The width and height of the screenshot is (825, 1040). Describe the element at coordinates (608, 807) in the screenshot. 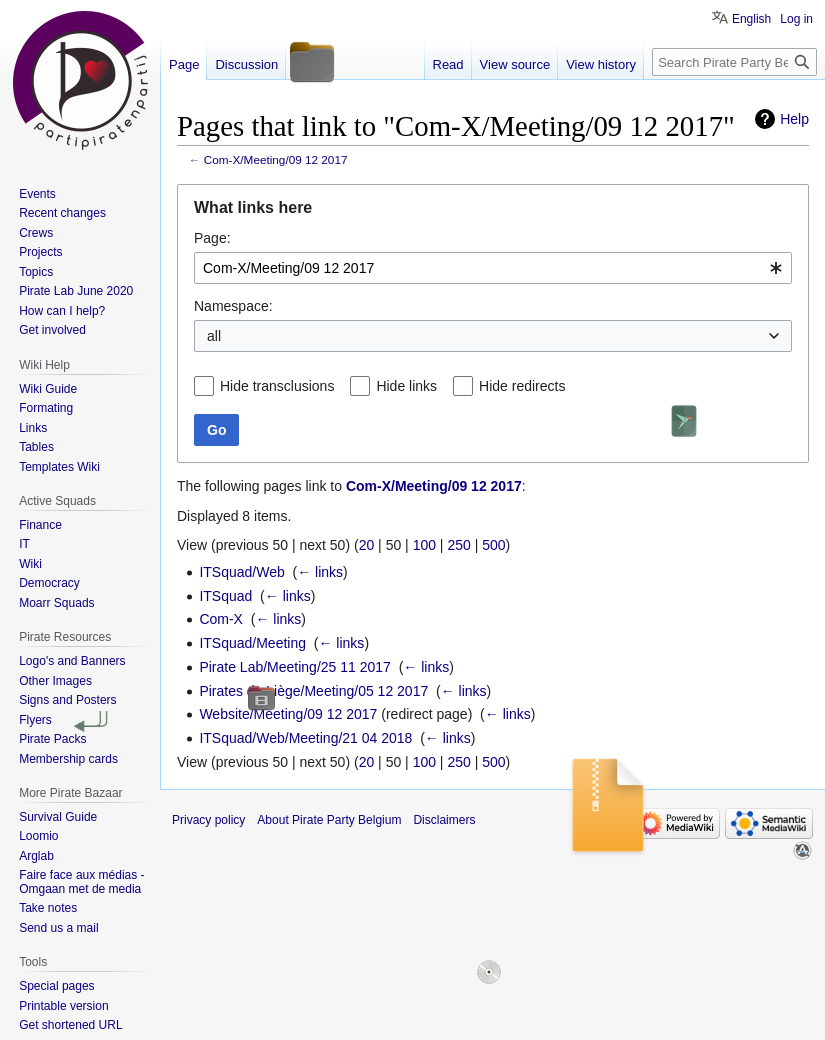

I see `a compressed zip file` at that location.